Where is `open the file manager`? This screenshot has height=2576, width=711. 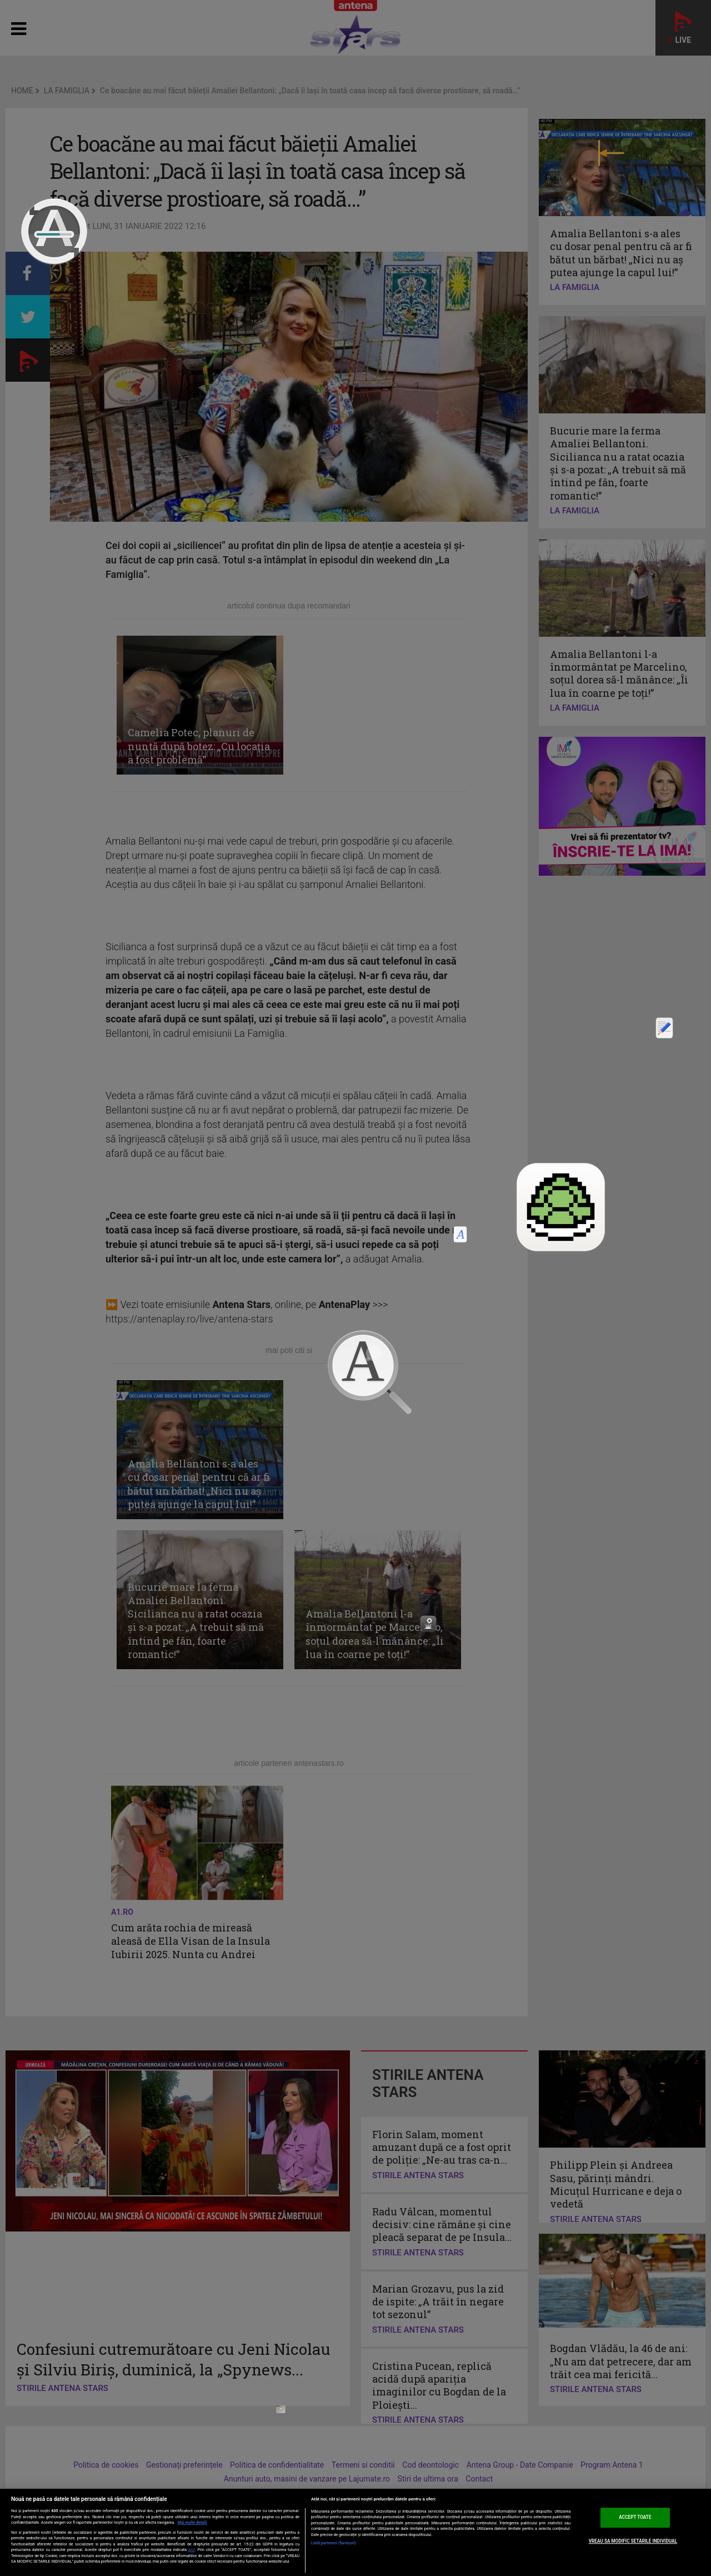 open the file manager is located at coordinates (281, 2409).